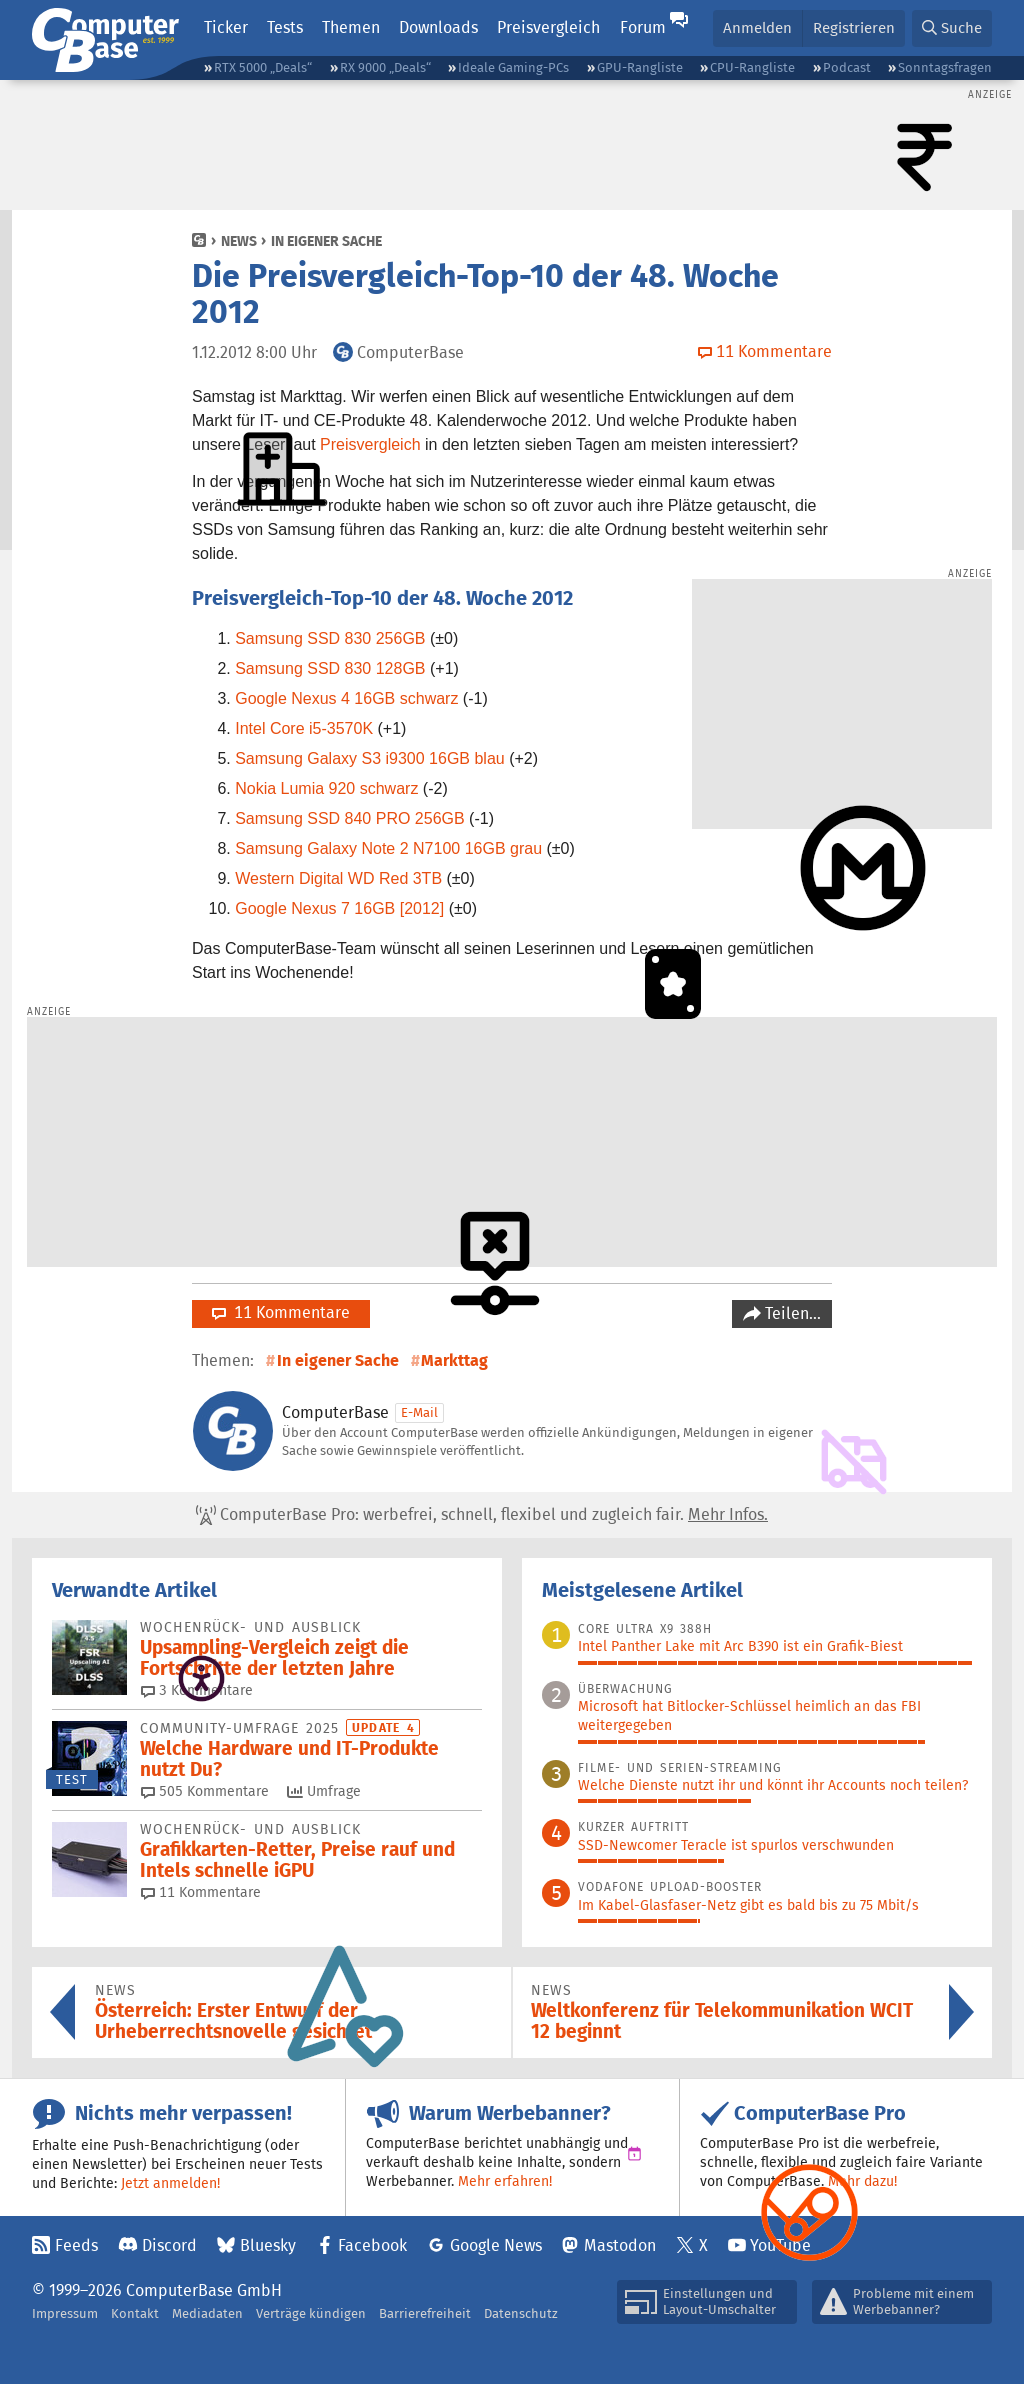 The width and height of the screenshot is (1024, 2384). I want to click on remove an event from the timeline, so click(495, 1261).